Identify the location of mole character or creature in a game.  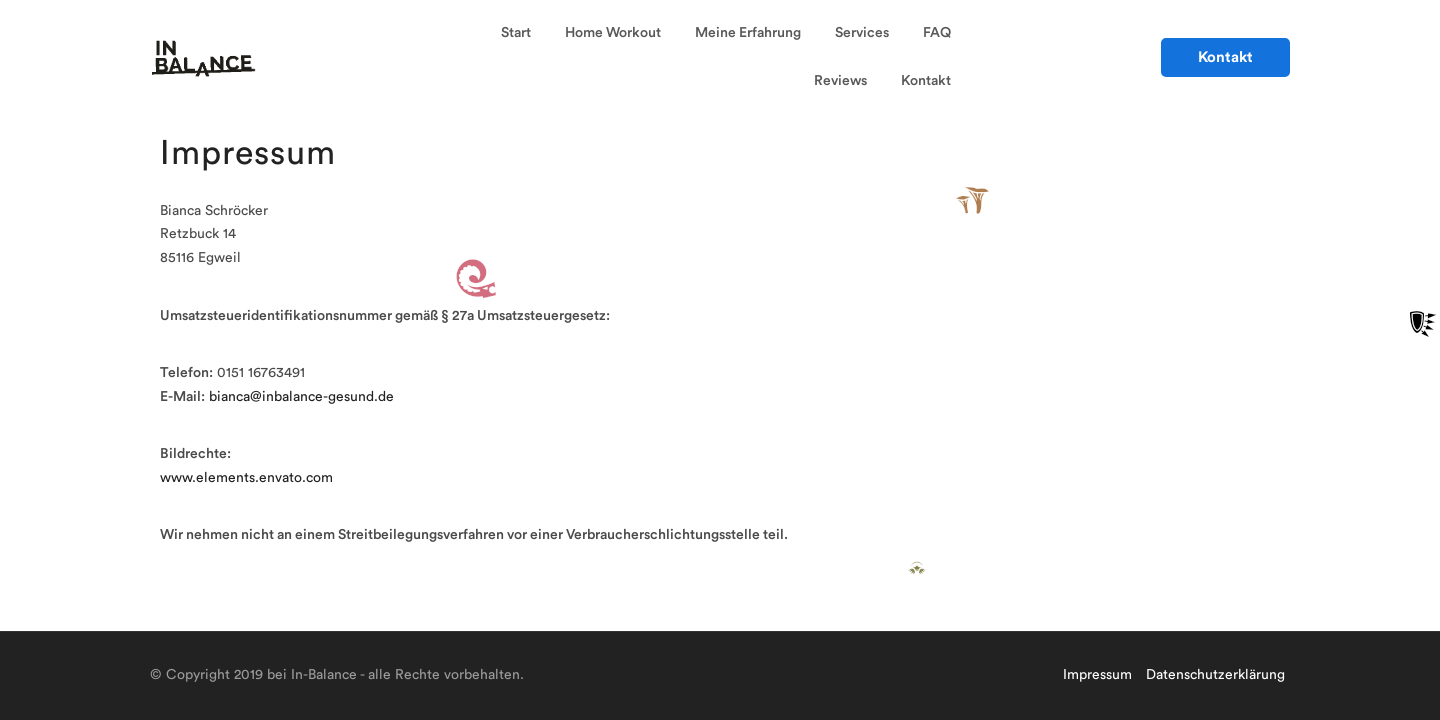
(917, 567).